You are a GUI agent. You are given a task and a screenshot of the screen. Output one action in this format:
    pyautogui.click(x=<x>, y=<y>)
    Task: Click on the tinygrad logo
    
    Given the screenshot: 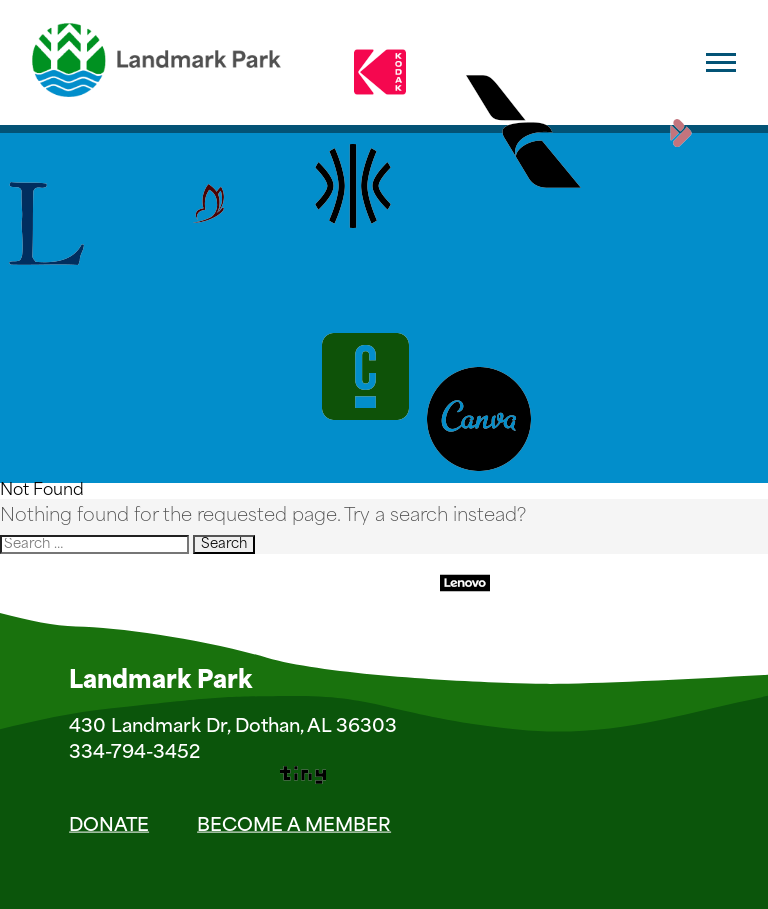 What is the action you would take?
    pyautogui.click(x=303, y=775)
    